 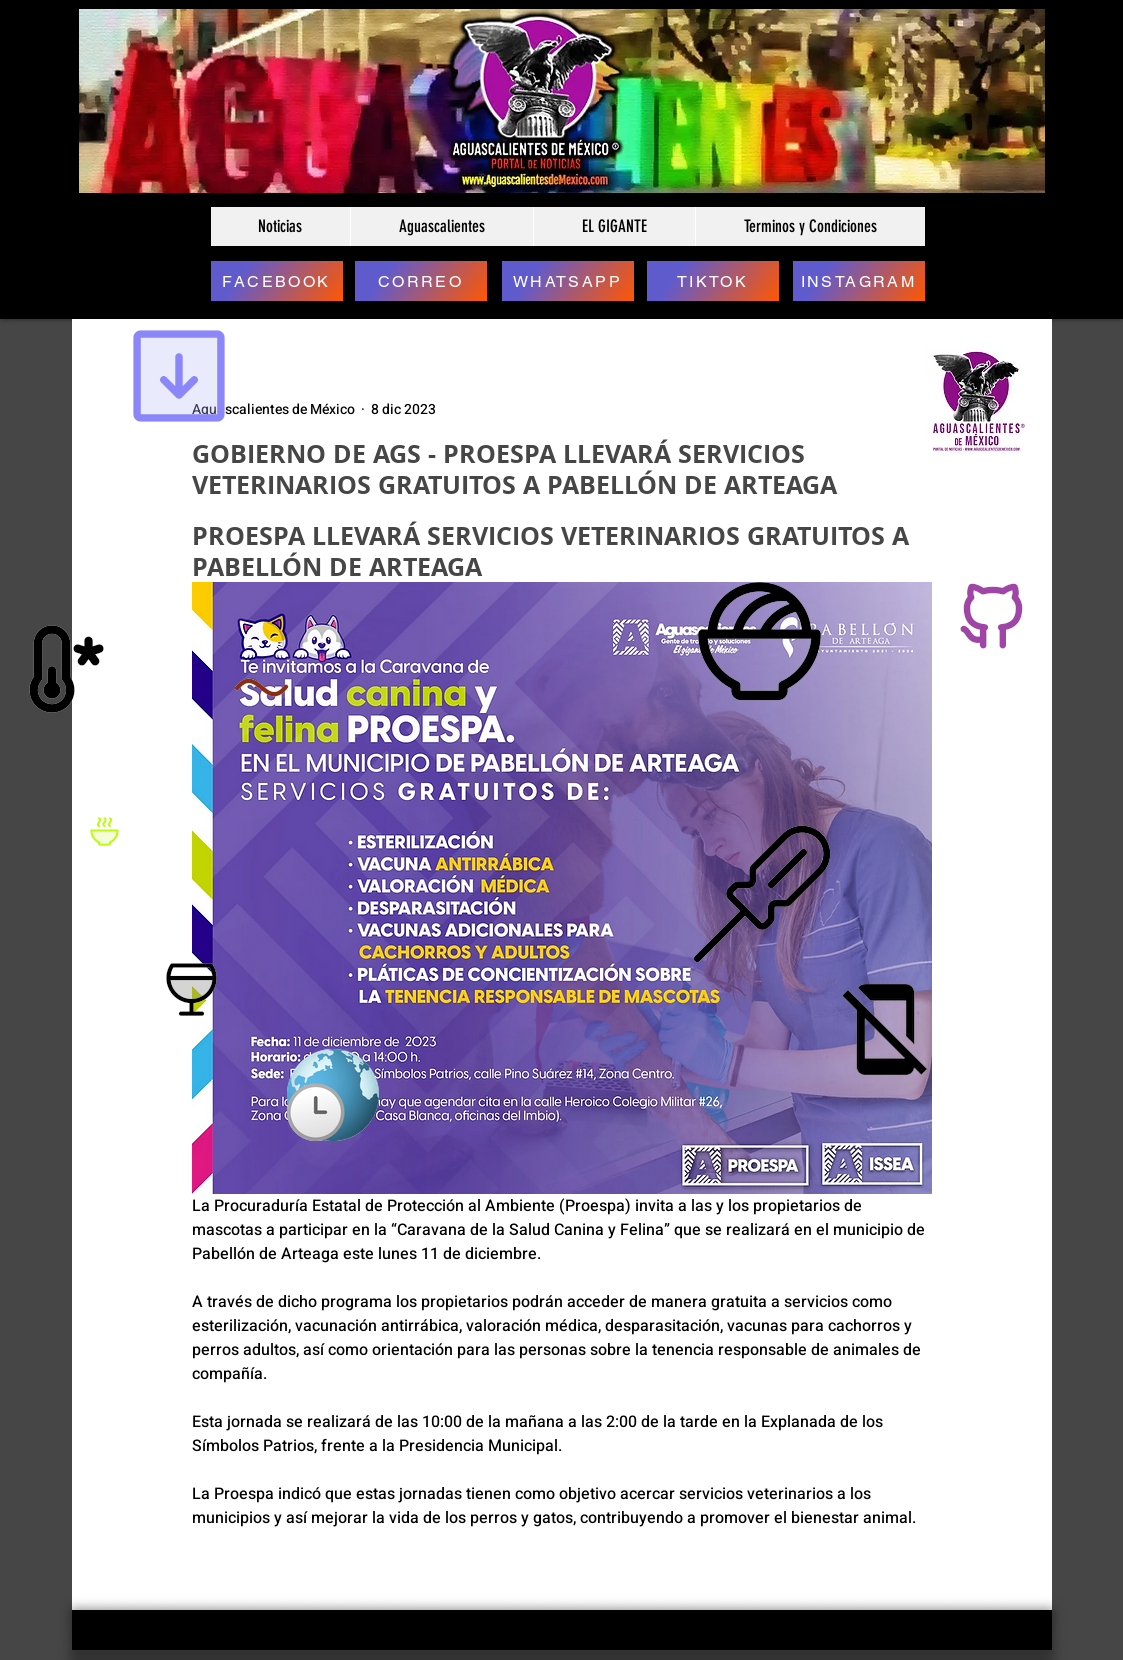 I want to click on download file or content, so click(x=179, y=376).